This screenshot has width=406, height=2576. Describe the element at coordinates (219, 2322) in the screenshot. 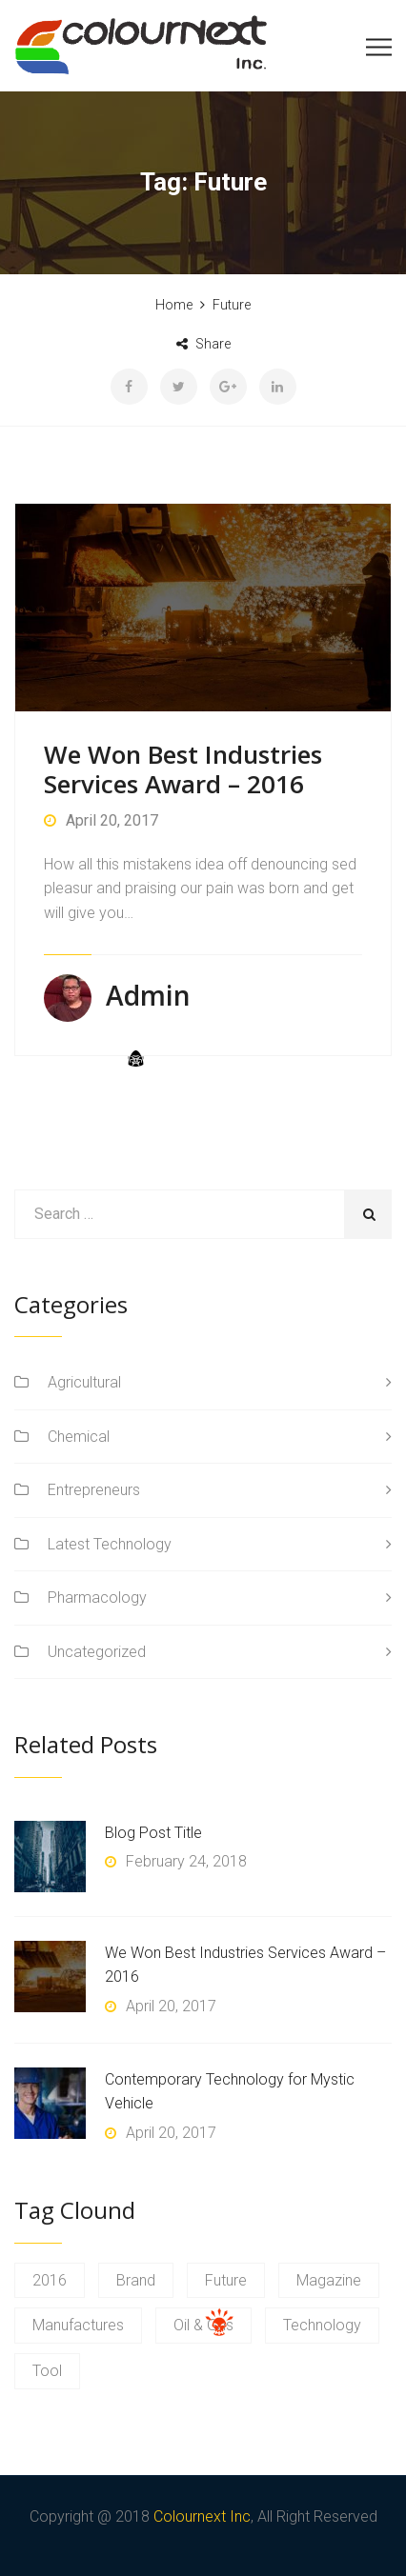

I see `indicates a fun or casual death/game over state` at that location.